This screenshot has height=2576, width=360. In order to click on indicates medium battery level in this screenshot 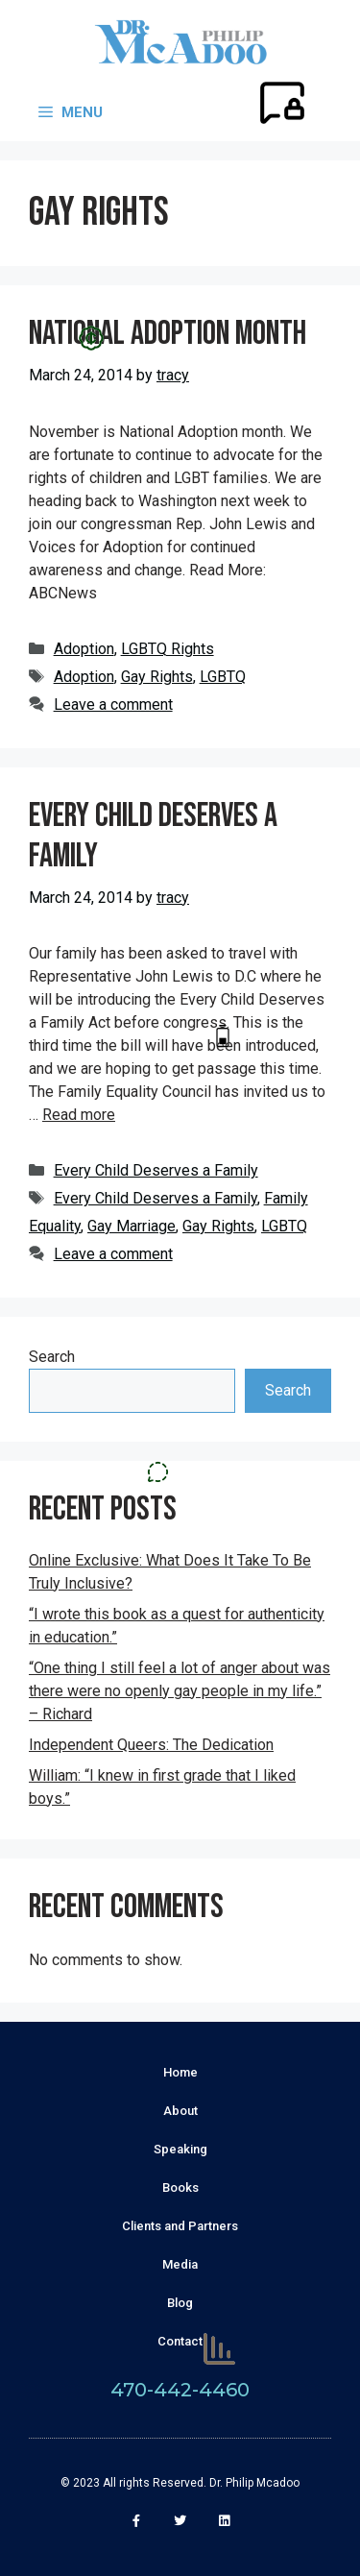, I will do `click(223, 1036)`.